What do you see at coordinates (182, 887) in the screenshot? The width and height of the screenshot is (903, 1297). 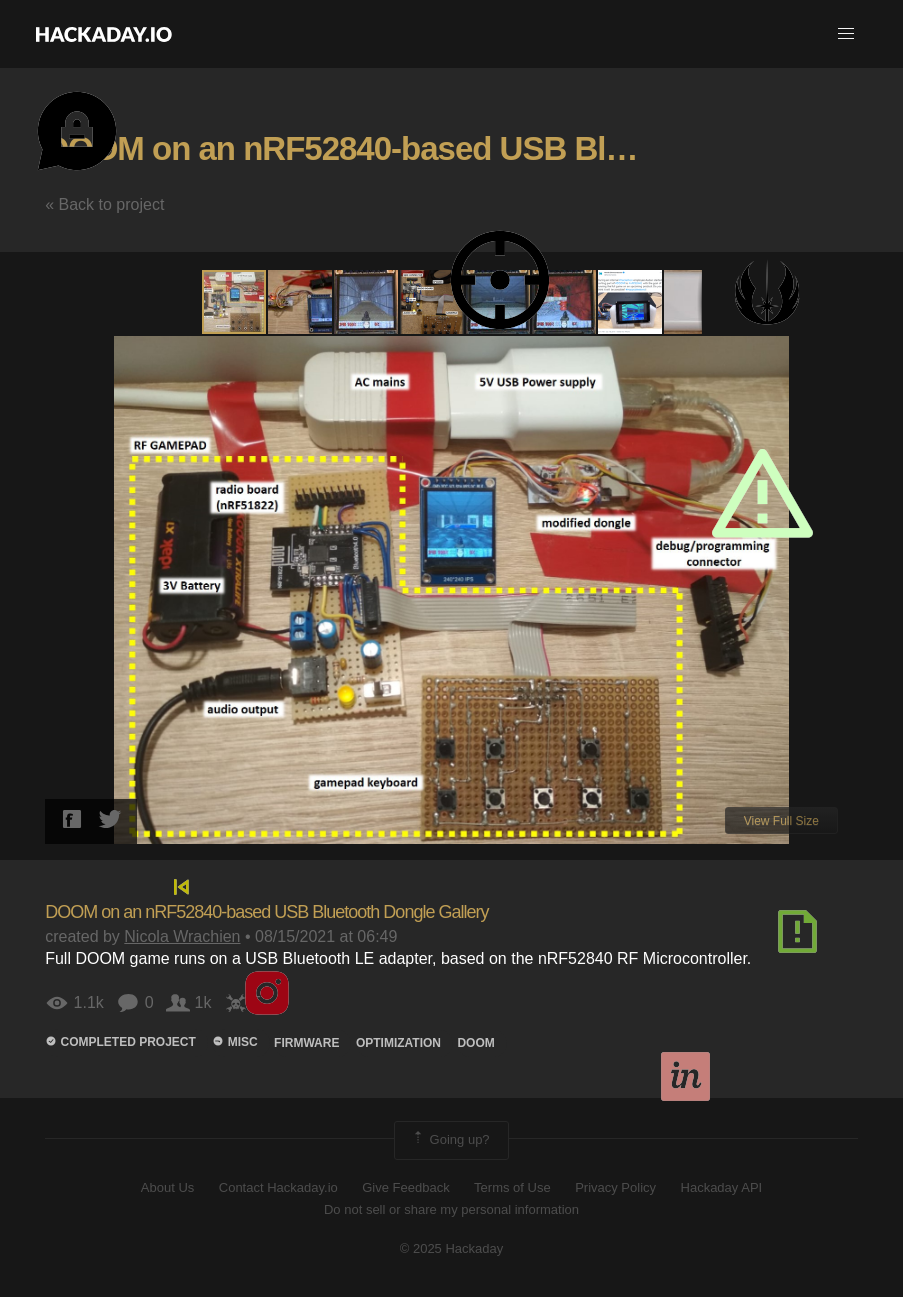 I see `skip to previous track` at bounding box center [182, 887].